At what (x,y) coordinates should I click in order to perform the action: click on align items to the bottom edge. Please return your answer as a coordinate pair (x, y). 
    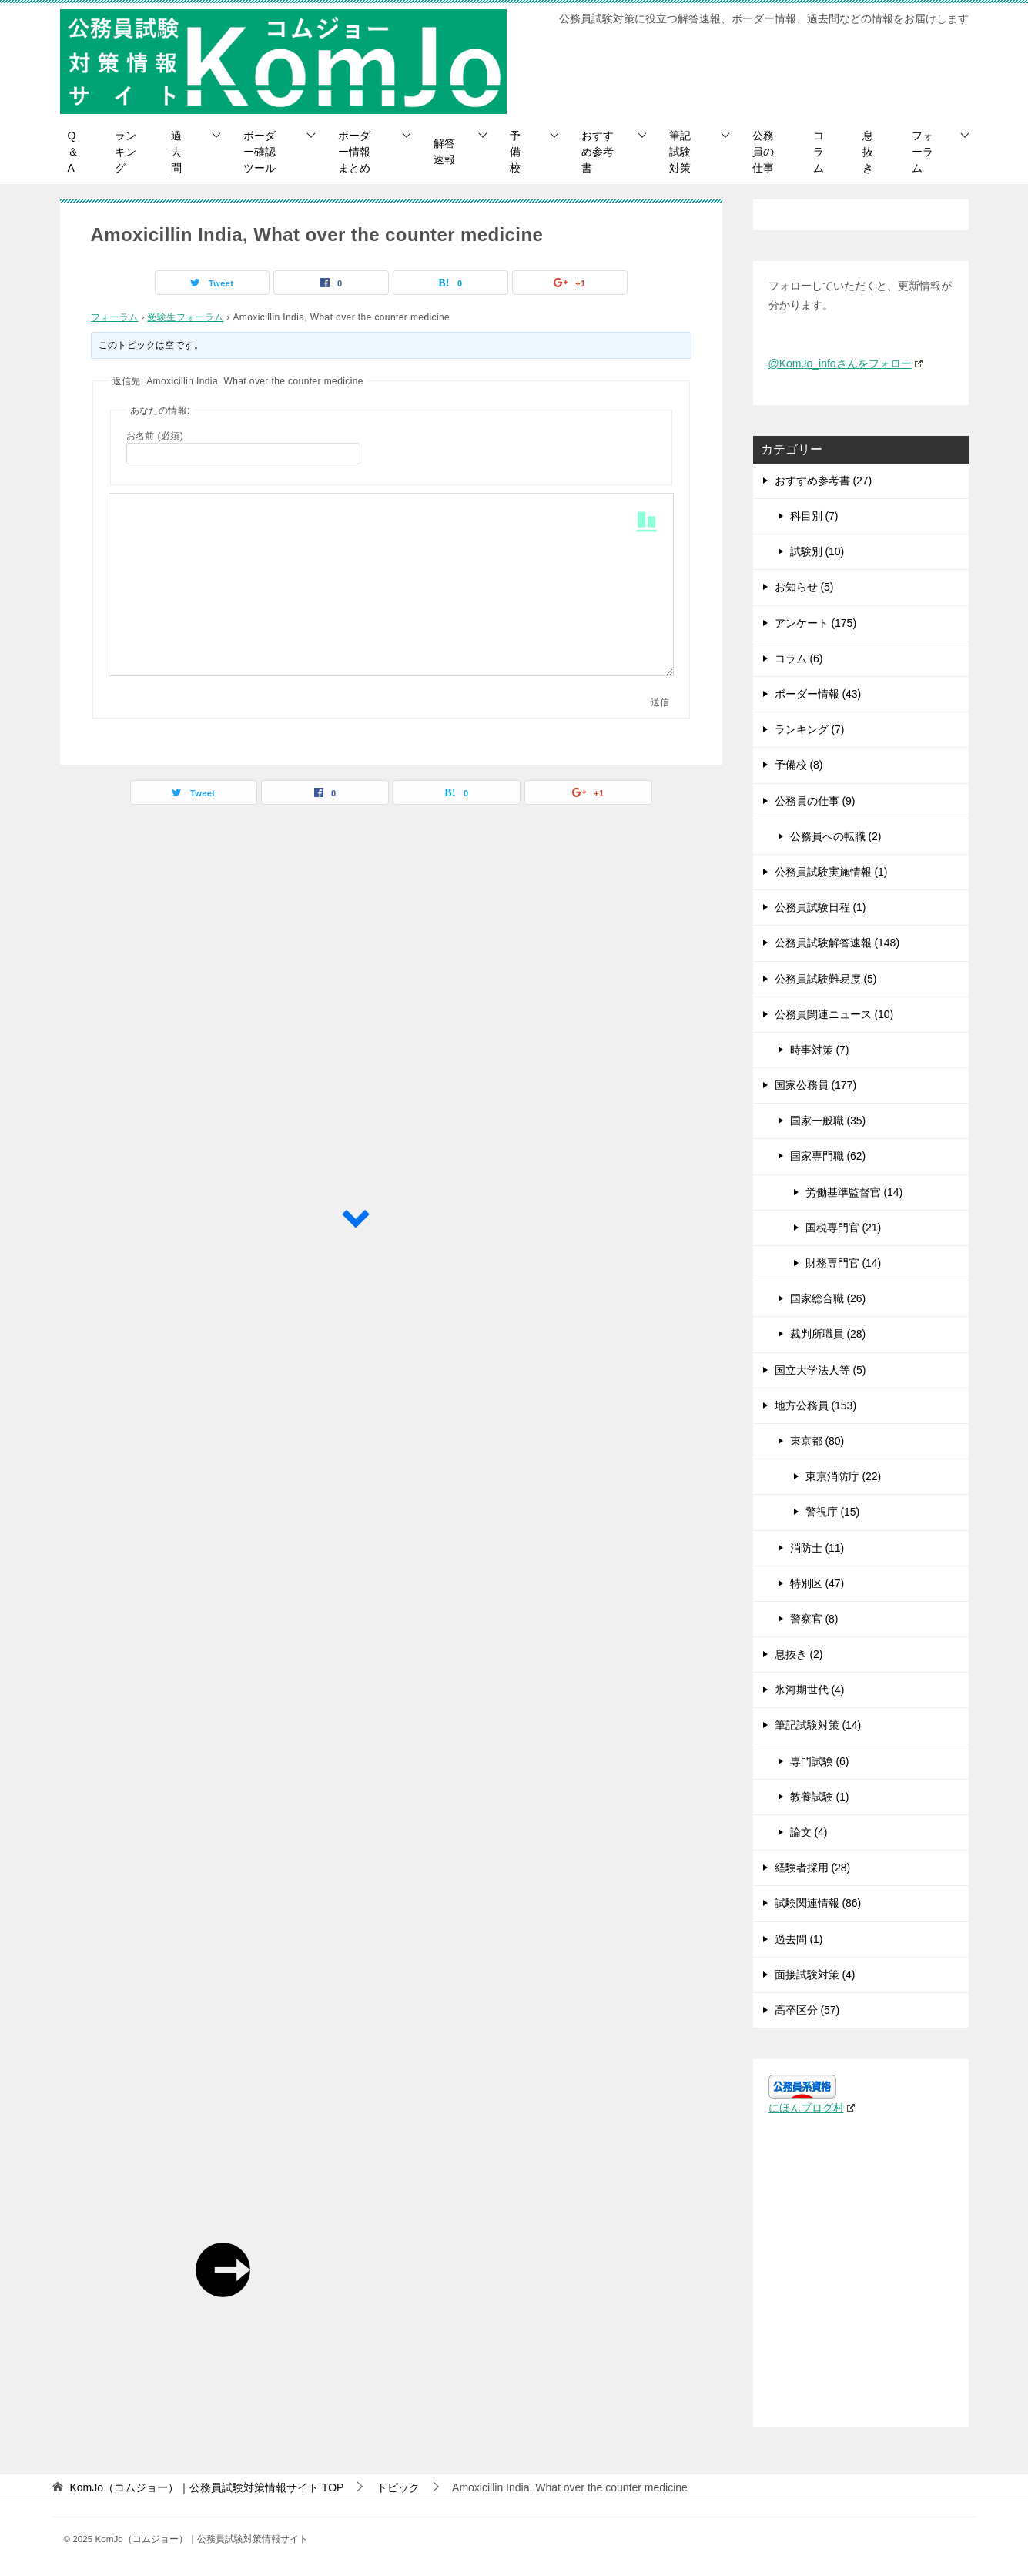
    Looking at the image, I should click on (646, 521).